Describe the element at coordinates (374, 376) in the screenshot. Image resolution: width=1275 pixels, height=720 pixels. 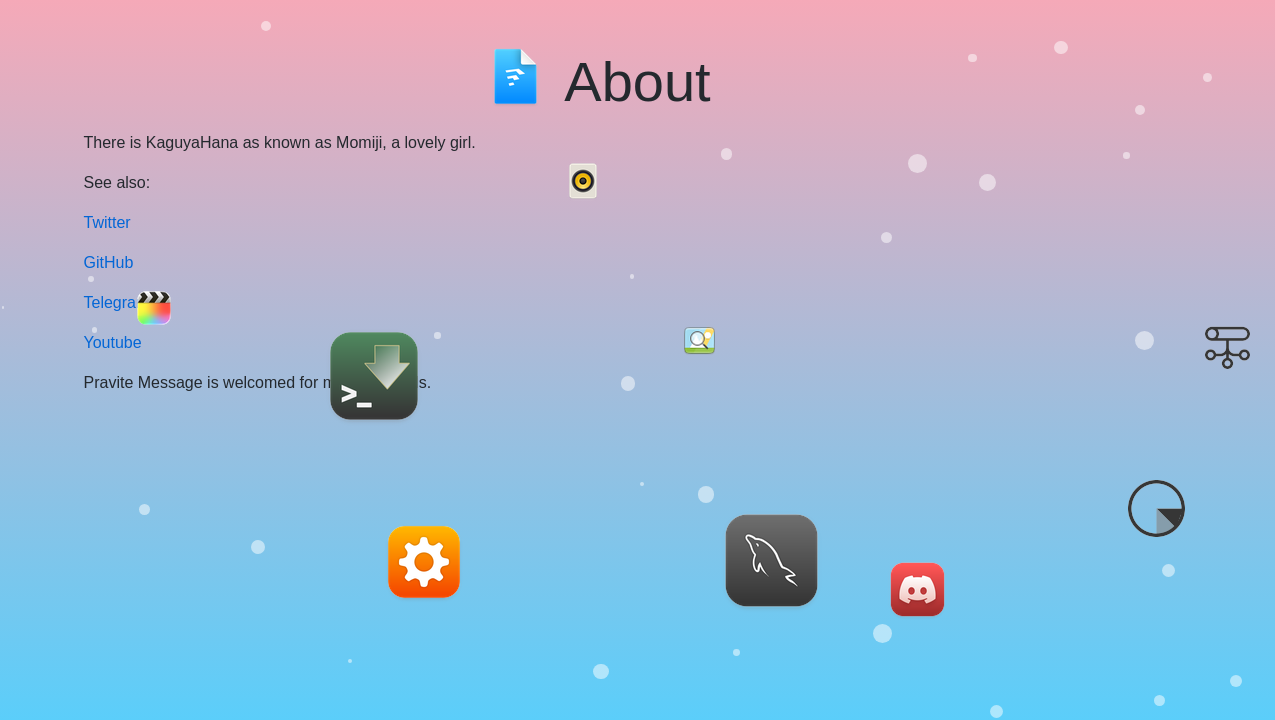
I see `open guake drop-down terminal` at that location.